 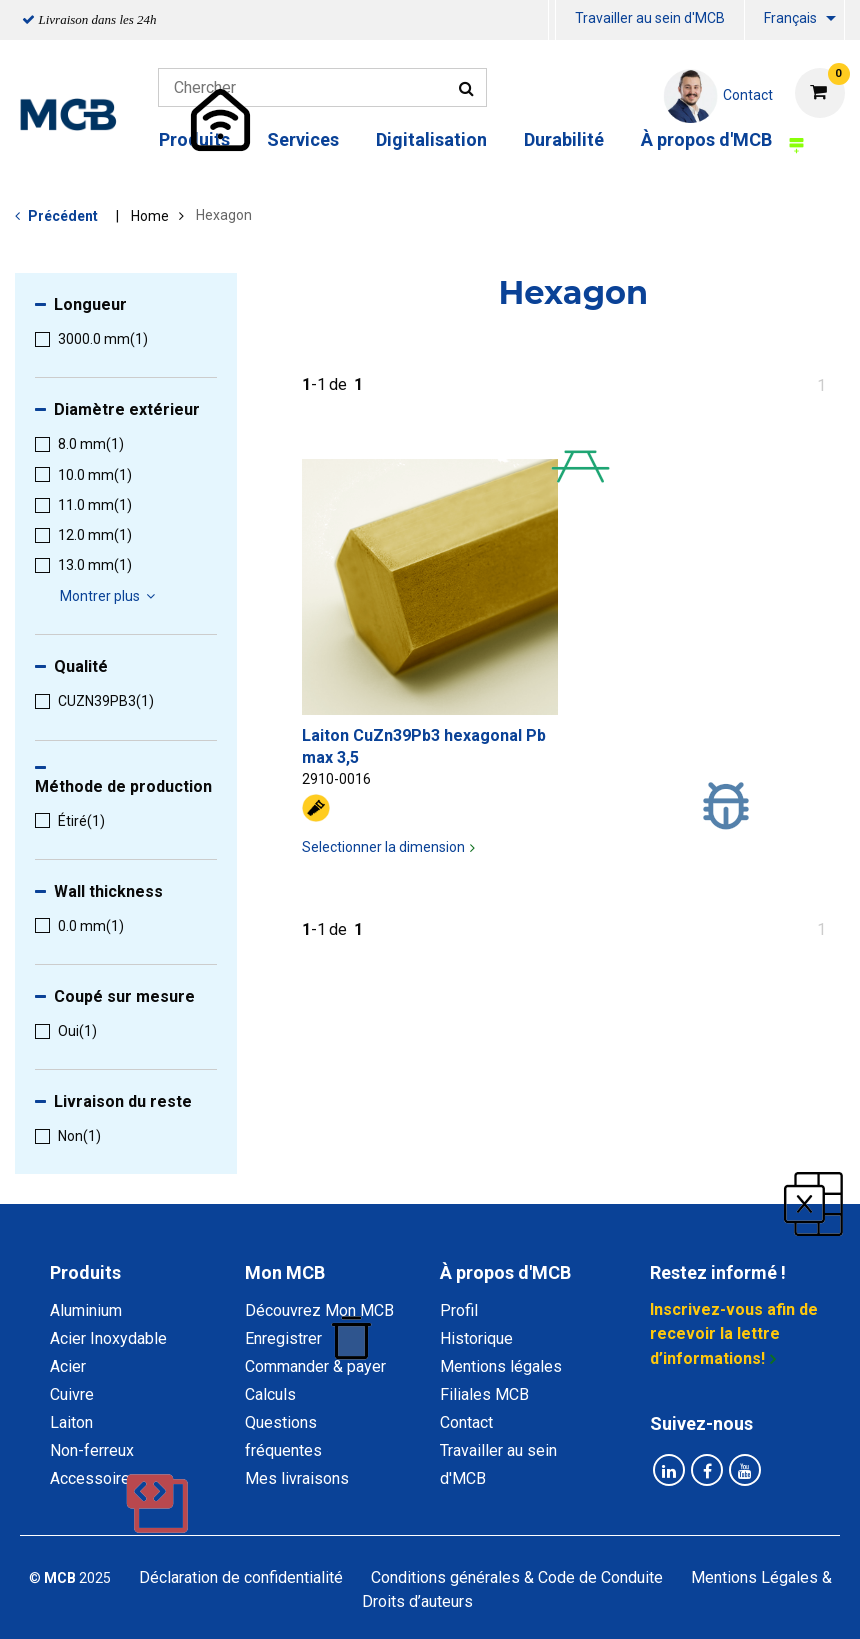 What do you see at coordinates (351, 1339) in the screenshot?
I see `delete selected item` at bounding box center [351, 1339].